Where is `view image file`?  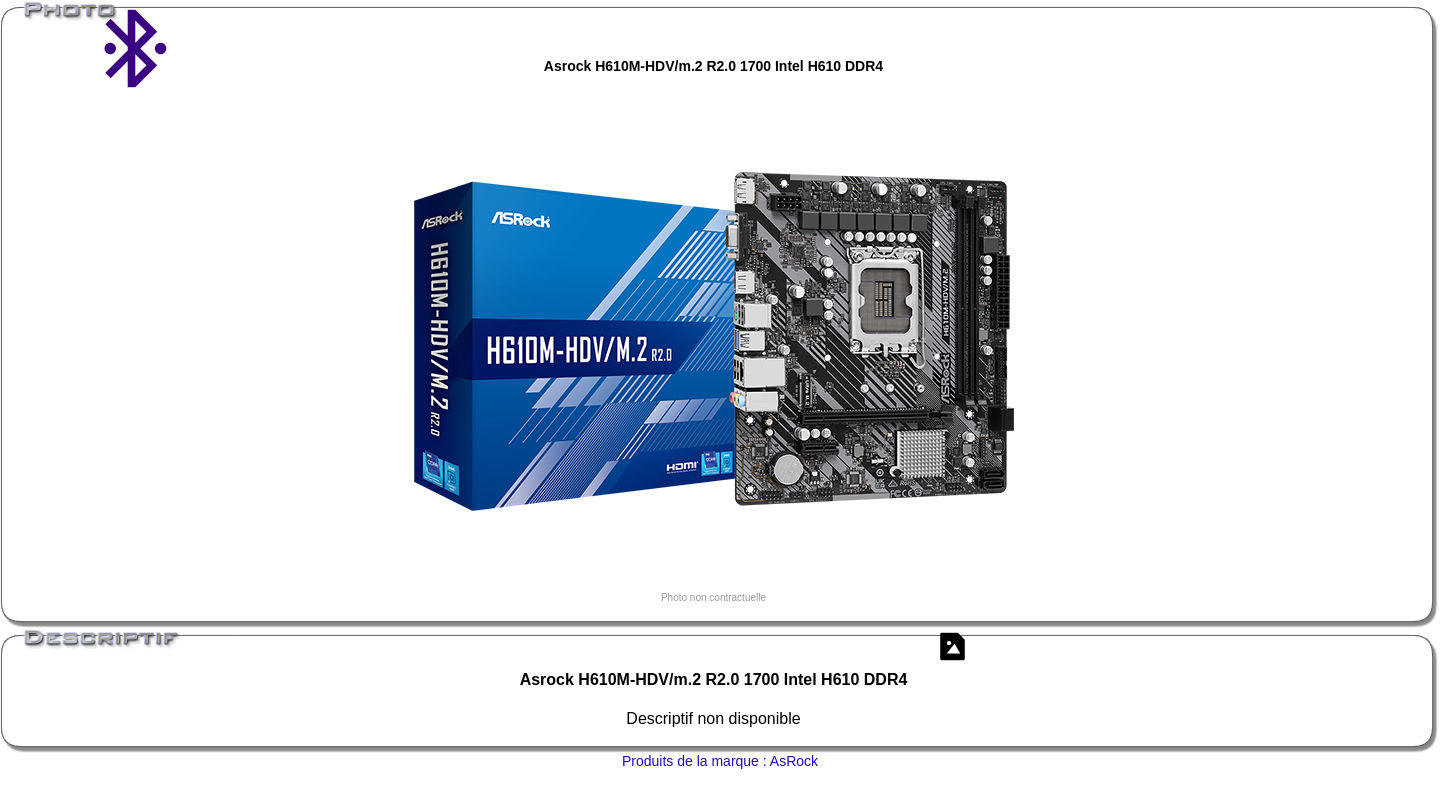 view image file is located at coordinates (952, 646).